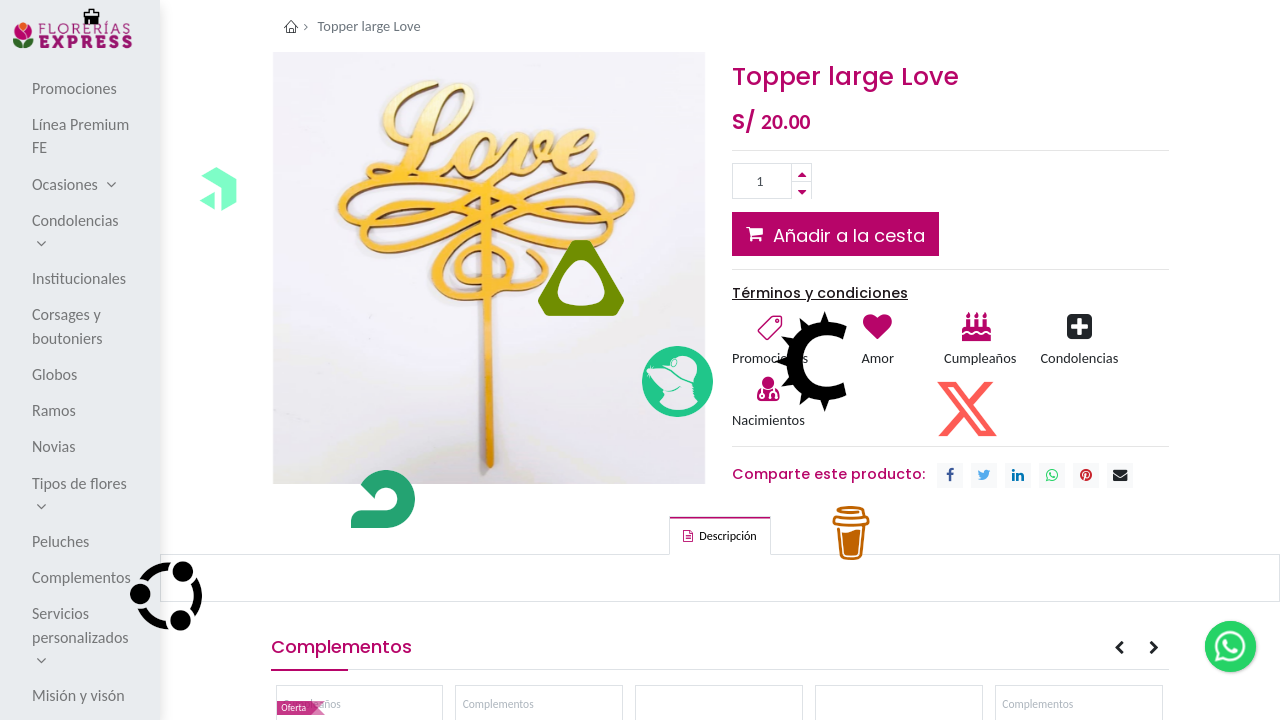 The height and width of the screenshot is (720, 1280). I want to click on access brush or painting tools, so click(91, 16).